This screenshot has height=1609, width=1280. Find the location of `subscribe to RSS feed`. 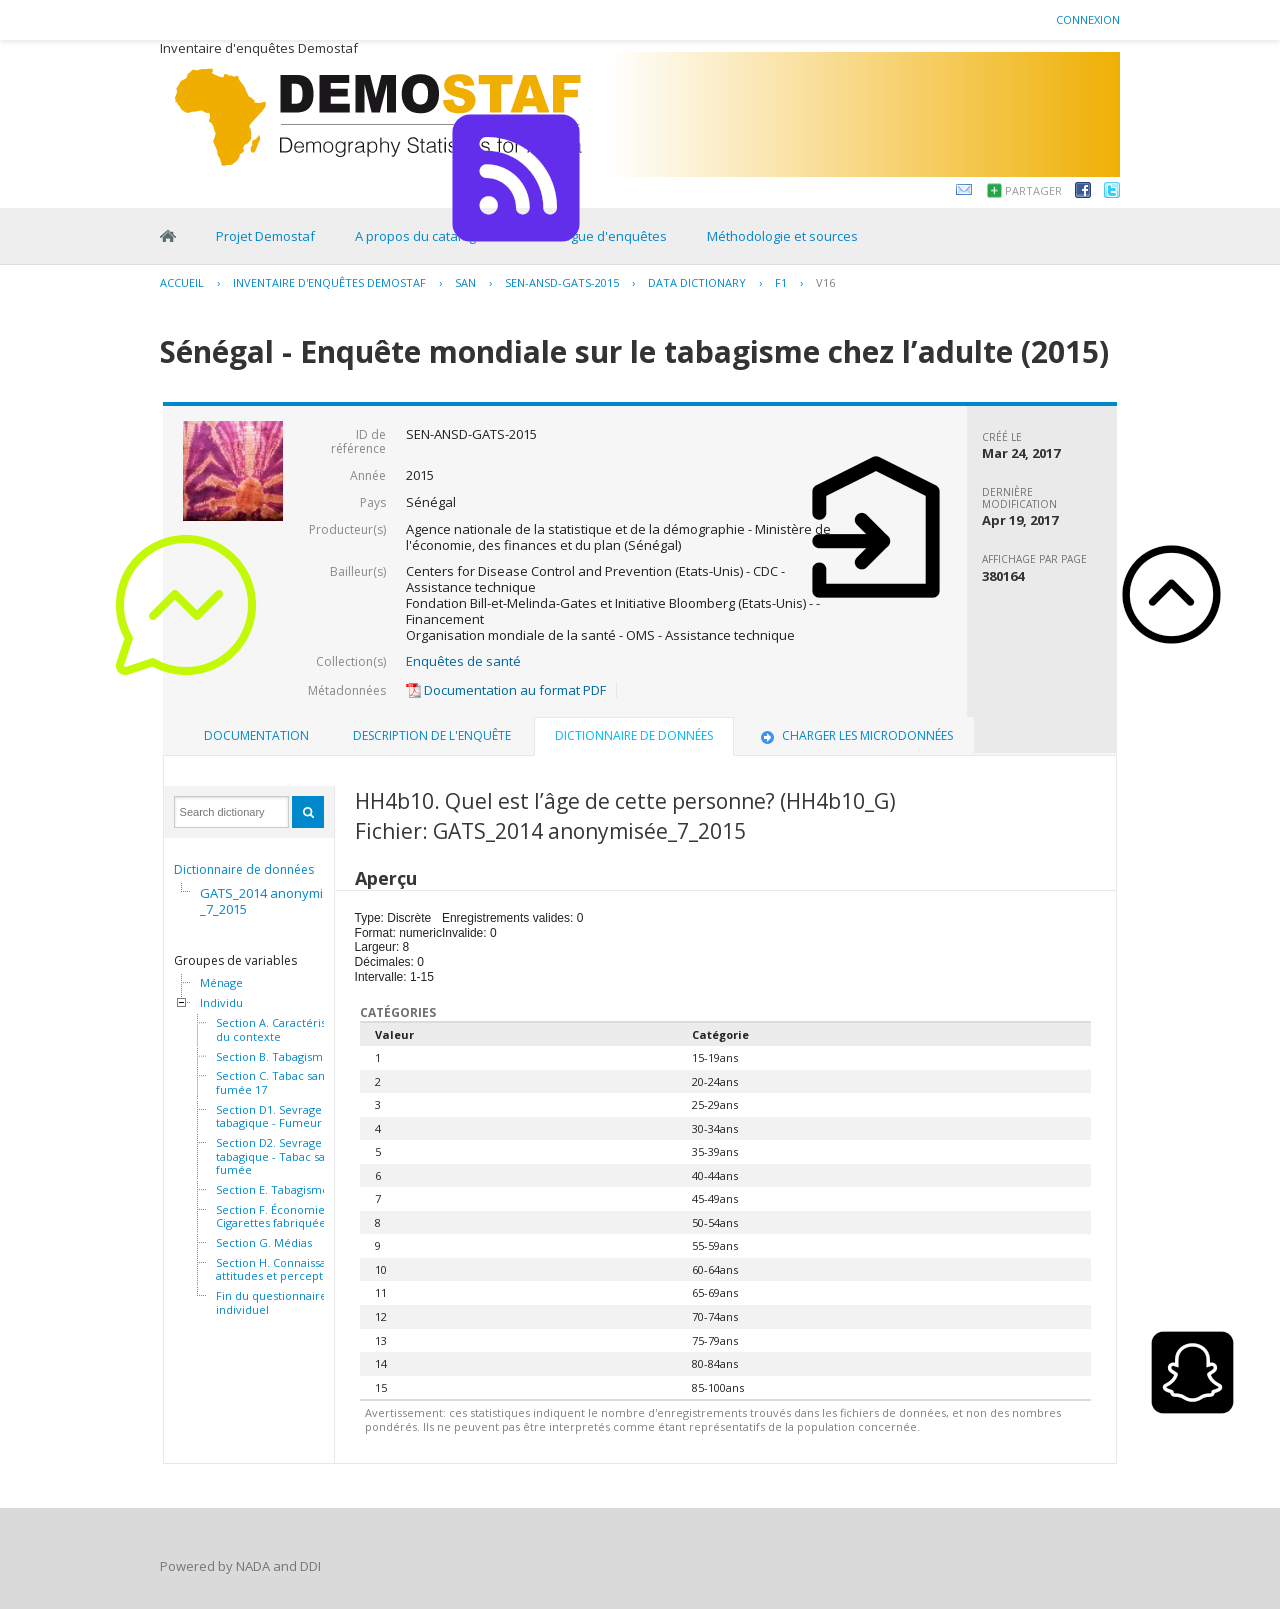

subscribe to RSS feed is located at coordinates (516, 178).